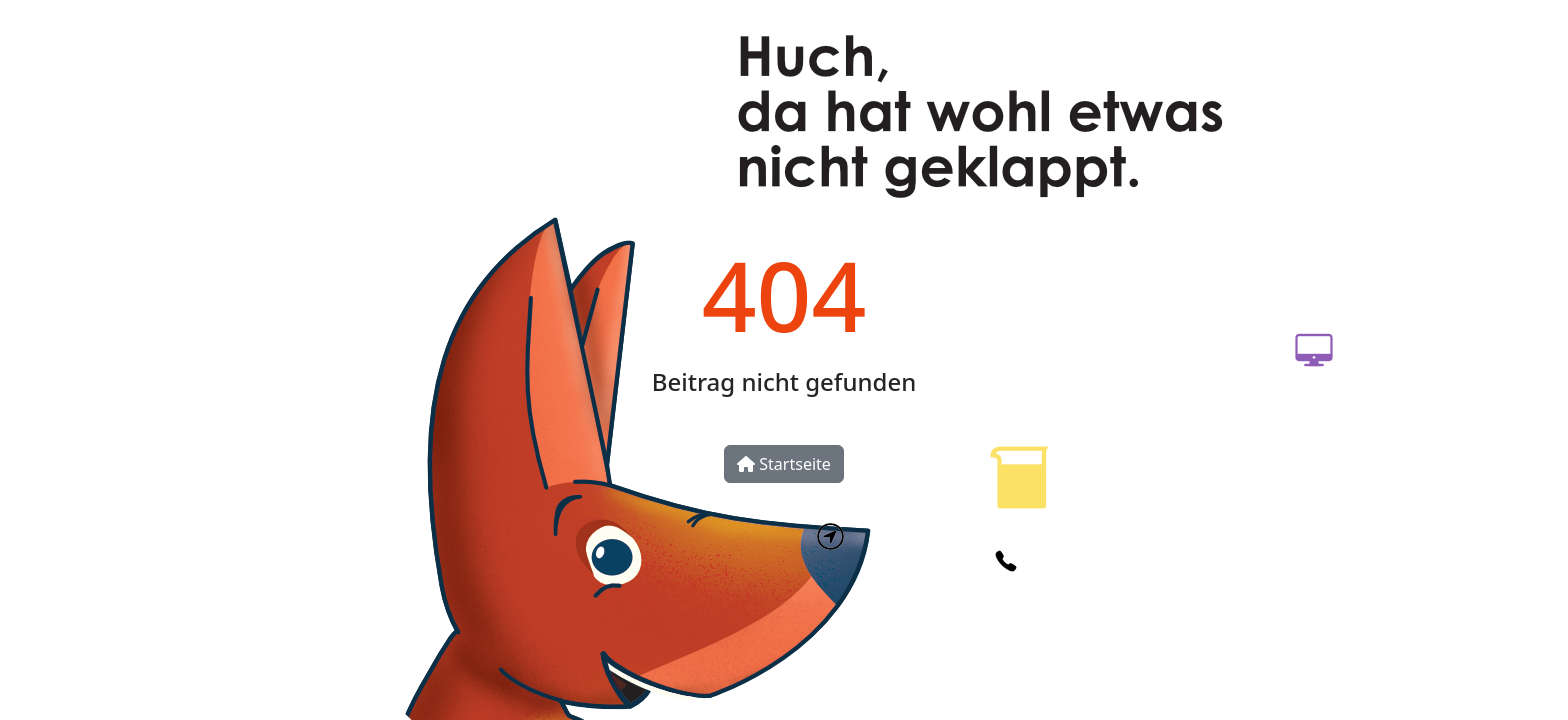 This screenshot has height=720, width=1568. Describe the element at coordinates (1314, 350) in the screenshot. I see `switch to desktop view` at that location.